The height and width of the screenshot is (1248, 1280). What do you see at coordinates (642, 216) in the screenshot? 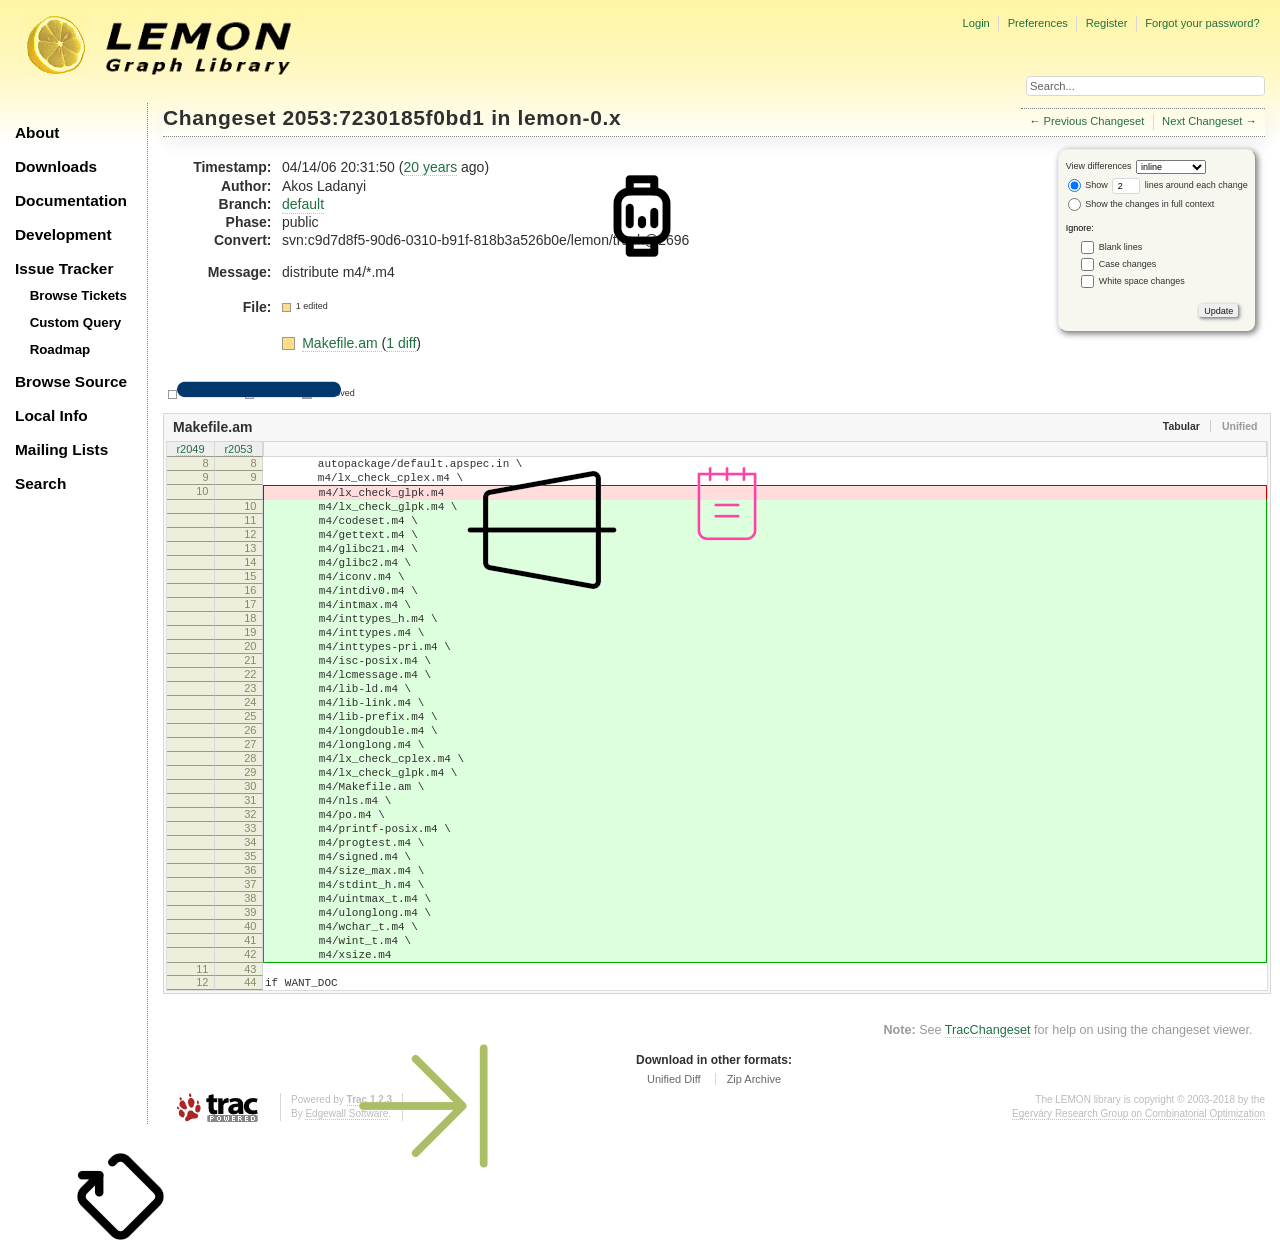
I see `view fitness or health statistics on smartwatch` at bounding box center [642, 216].